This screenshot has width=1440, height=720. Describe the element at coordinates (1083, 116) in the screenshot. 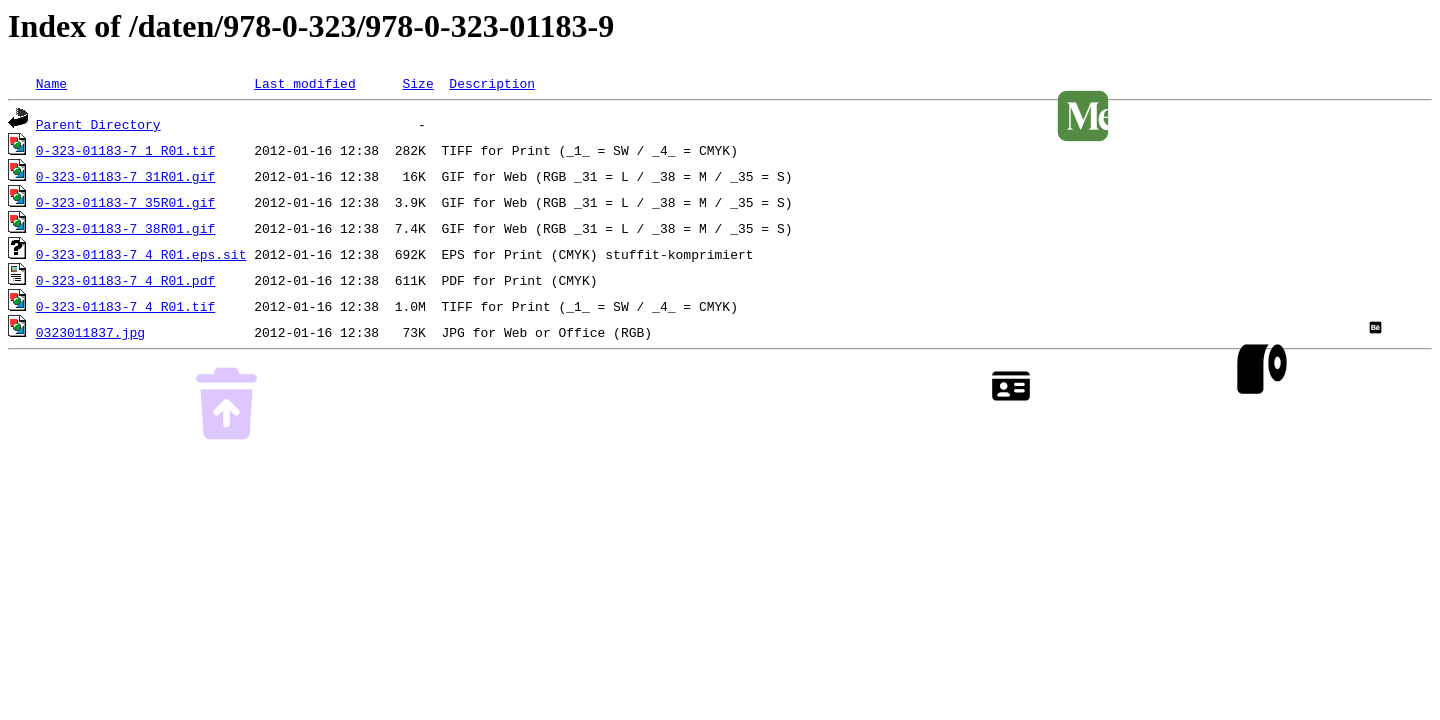

I see `open the Medium app` at that location.